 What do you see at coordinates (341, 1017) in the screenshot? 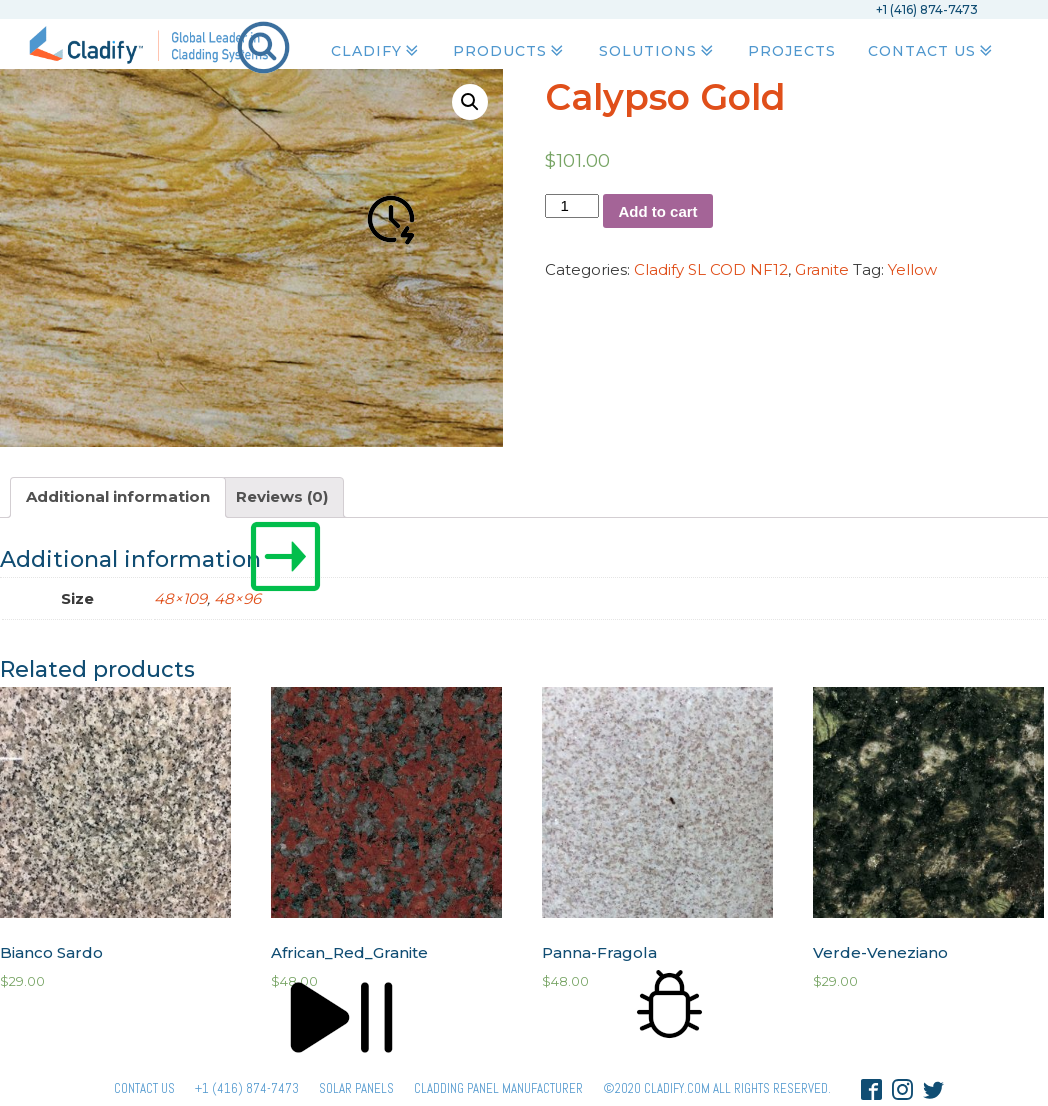
I see `toggle between play and pause for media` at bounding box center [341, 1017].